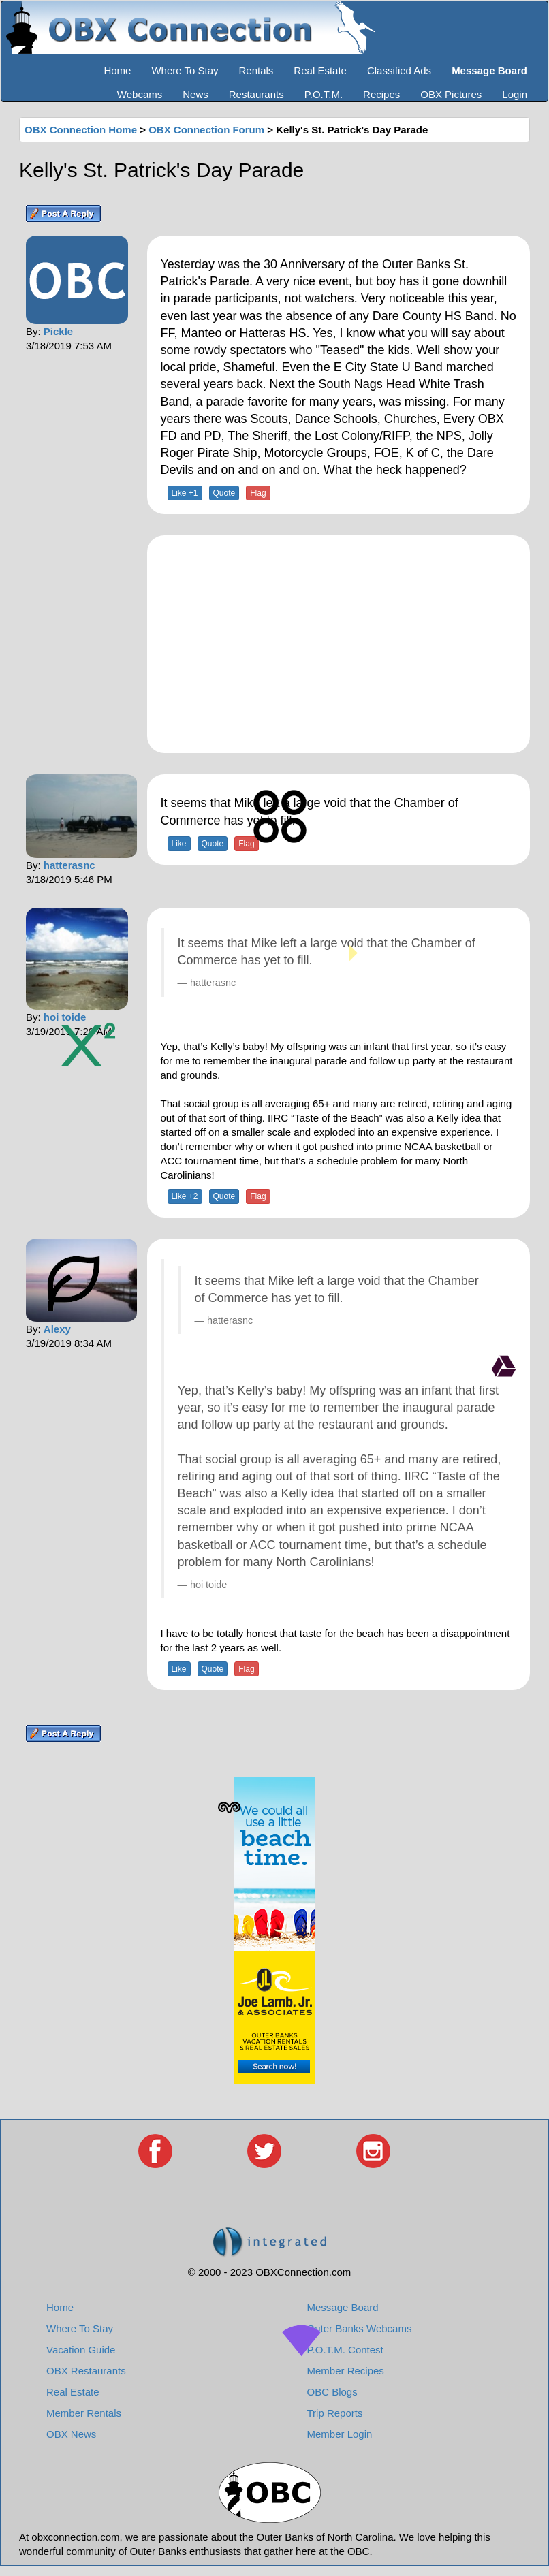 The height and width of the screenshot is (2576, 549). What do you see at coordinates (85, 1044) in the screenshot?
I see `format selected text as superscript` at bounding box center [85, 1044].